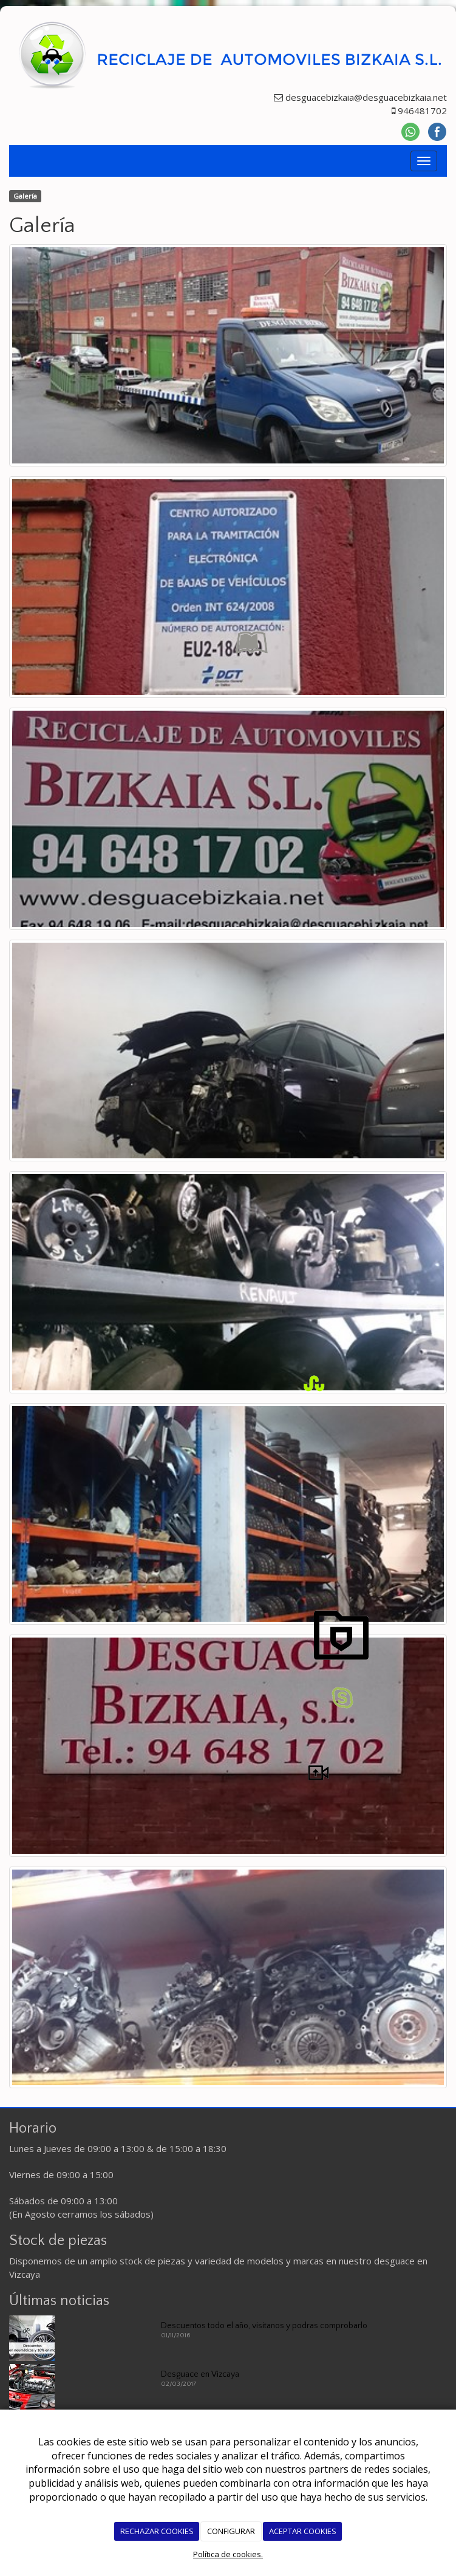  Describe the element at coordinates (314, 1383) in the screenshot. I see `stumbleupon logo` at that location.